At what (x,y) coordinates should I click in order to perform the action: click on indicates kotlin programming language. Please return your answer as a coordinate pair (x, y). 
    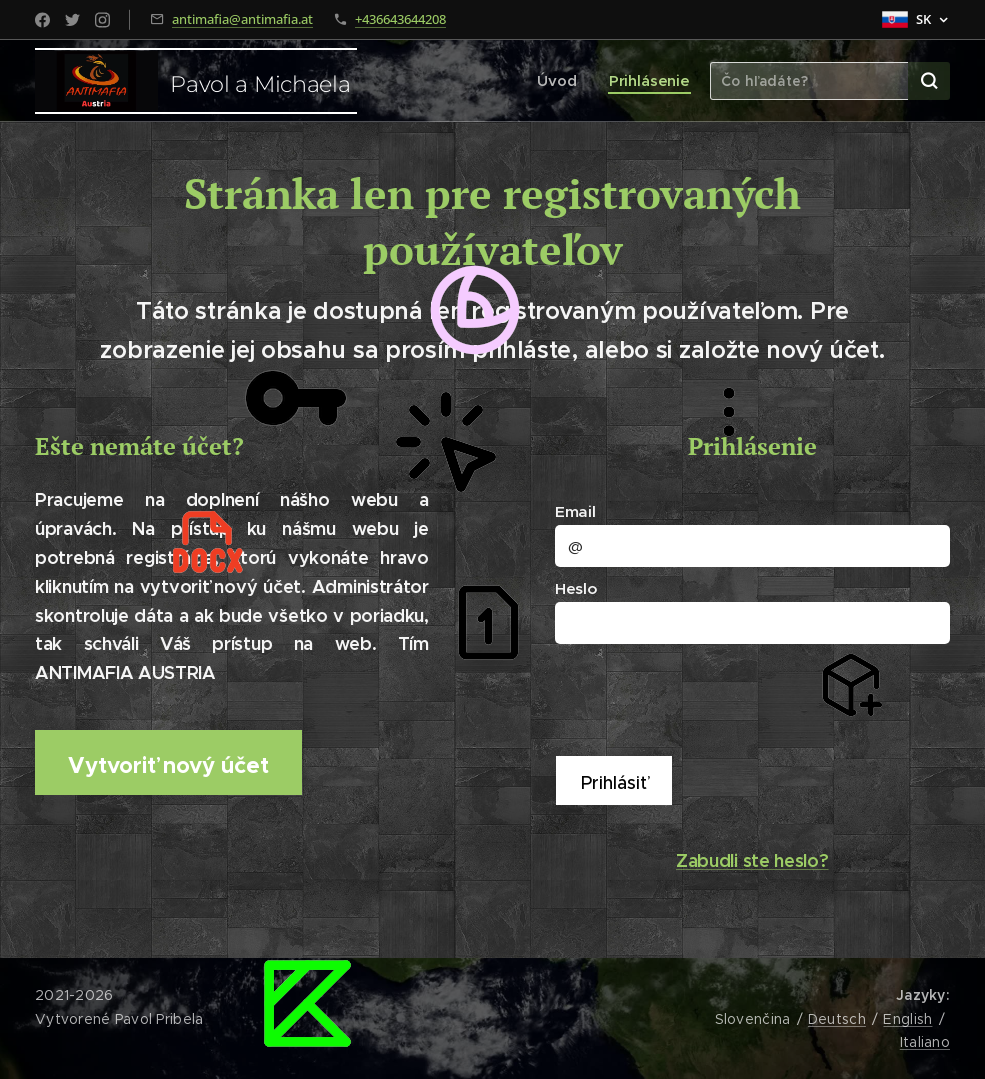
    Looking at the image, I should click on (307, 1003).